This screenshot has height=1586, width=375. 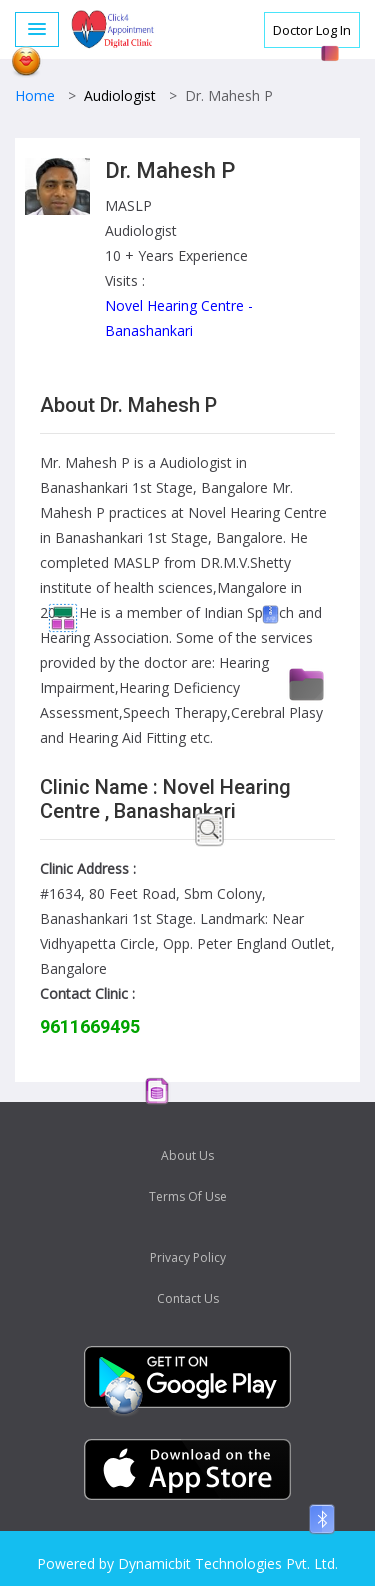 What do you see at coordinates (26, 61) in the screenshot?
I see `send a kiss emoji in chat` at bounding box center [26, 61].